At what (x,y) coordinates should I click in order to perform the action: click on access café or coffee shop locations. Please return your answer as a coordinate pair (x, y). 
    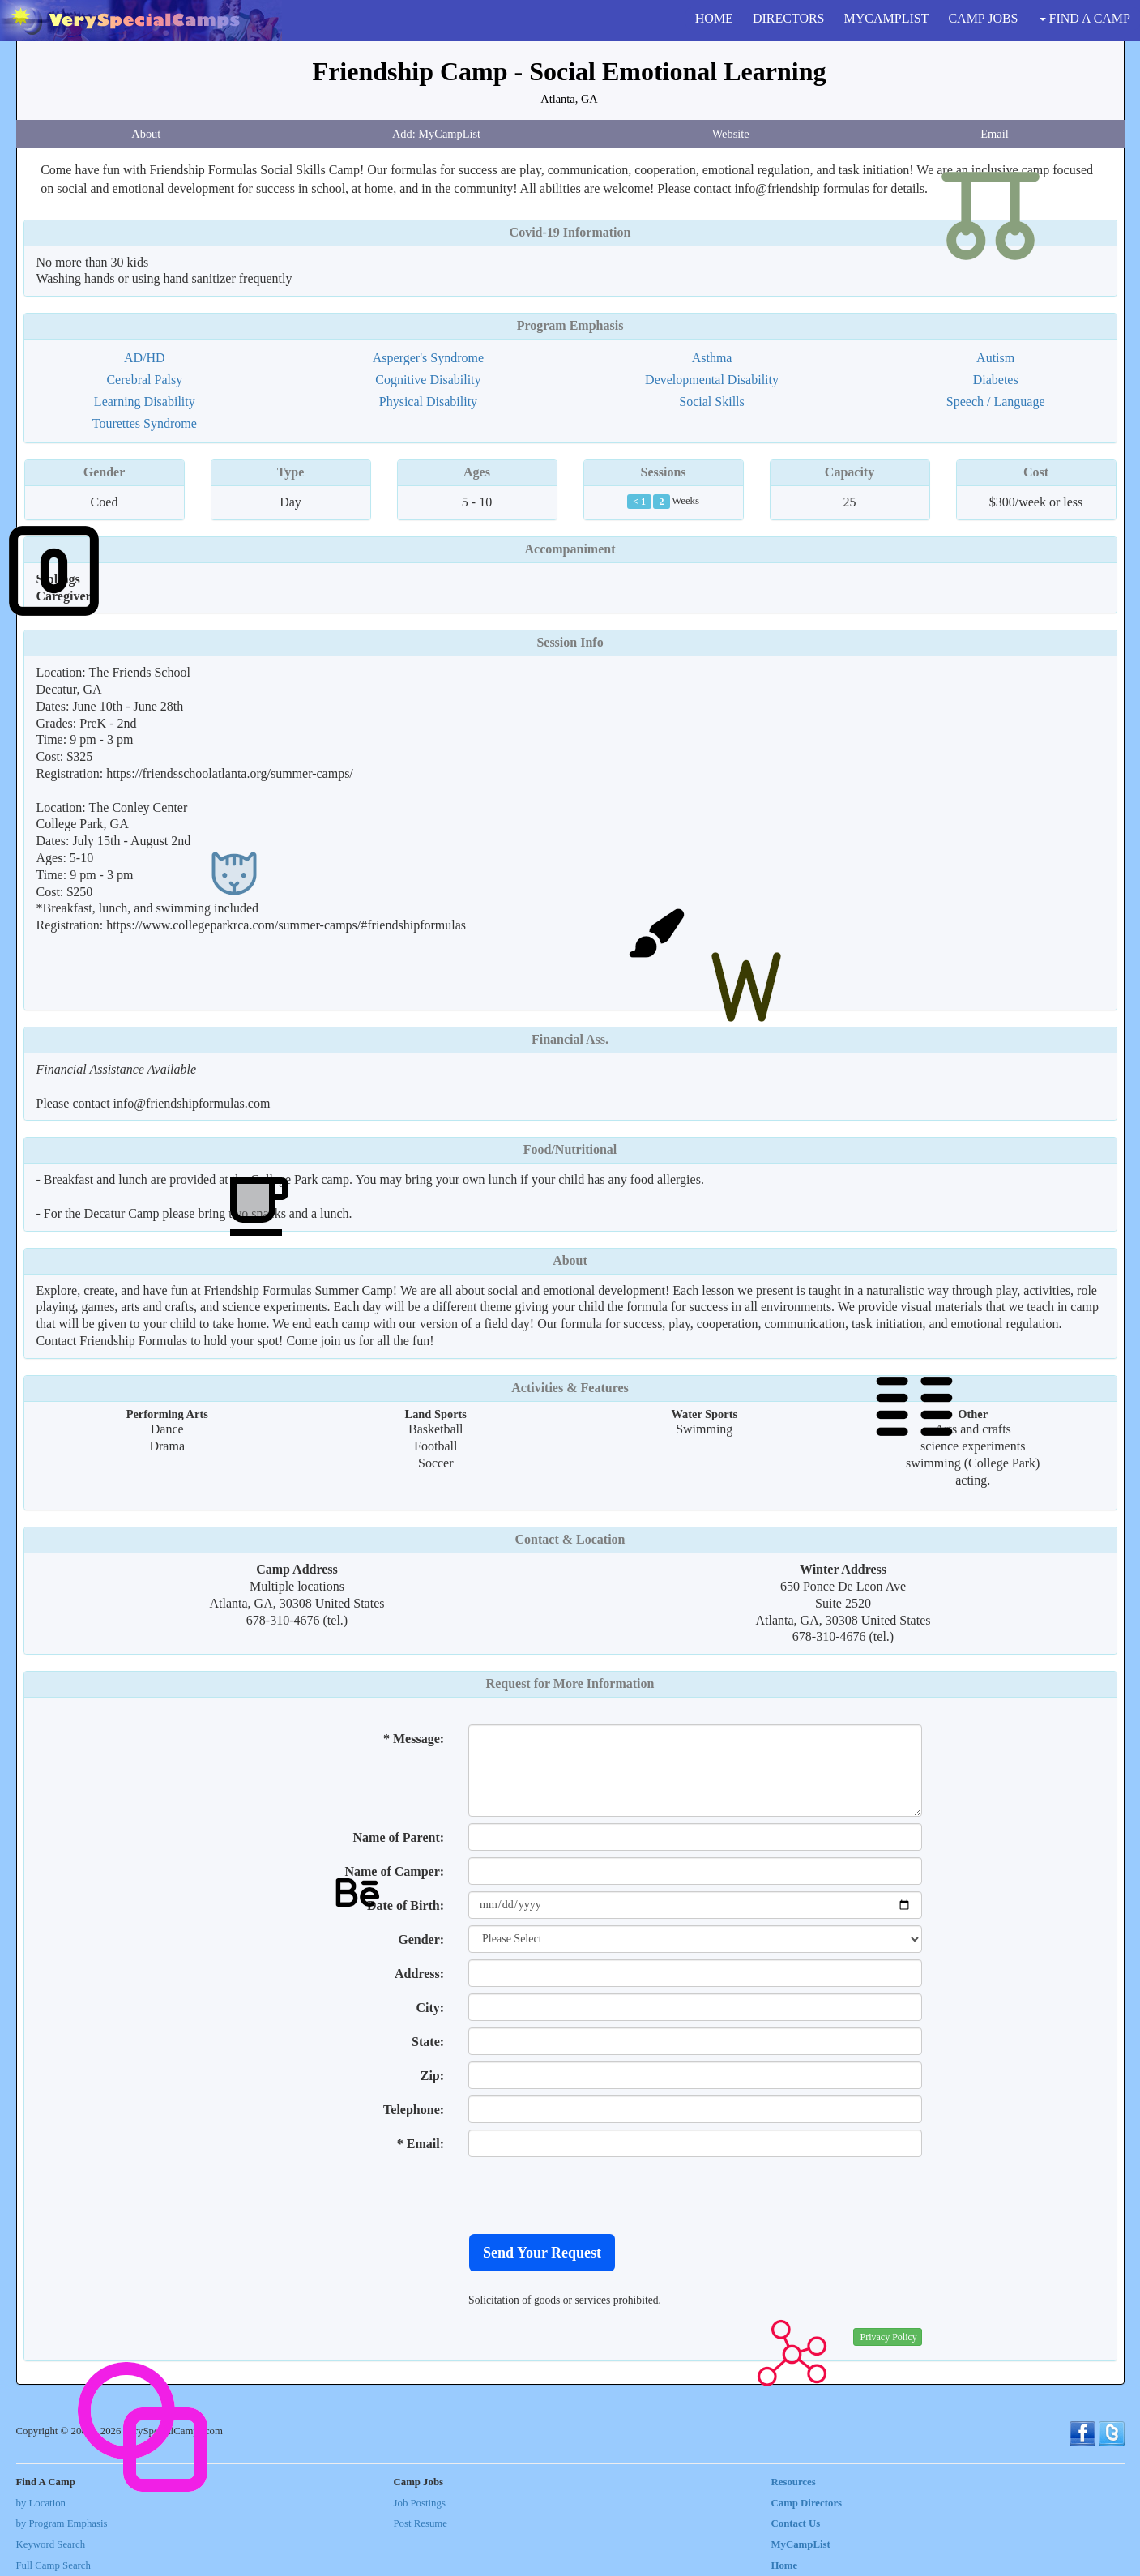
    Looking at the image, I should click on (256, 1207).